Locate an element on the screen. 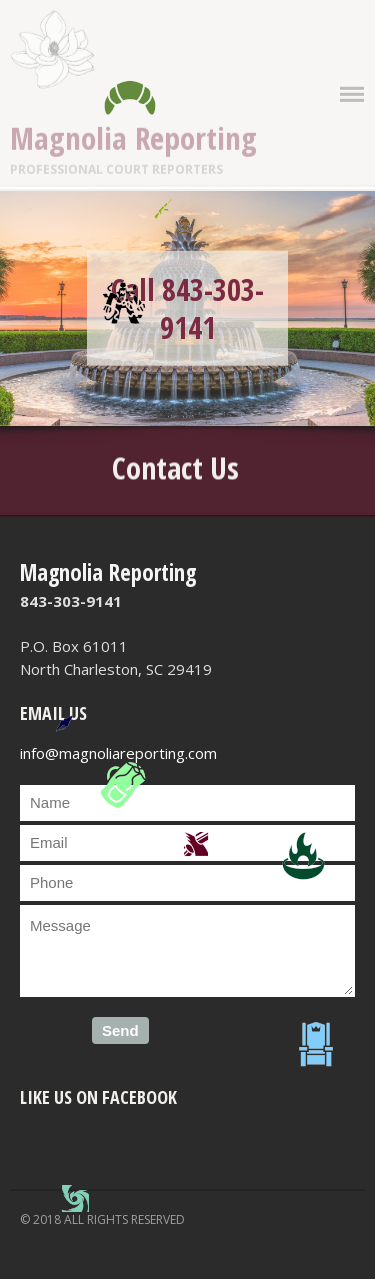 The height and width of the screenshot is (1279, 375). access your inventory or stored items is located at coordinates (123, 785).